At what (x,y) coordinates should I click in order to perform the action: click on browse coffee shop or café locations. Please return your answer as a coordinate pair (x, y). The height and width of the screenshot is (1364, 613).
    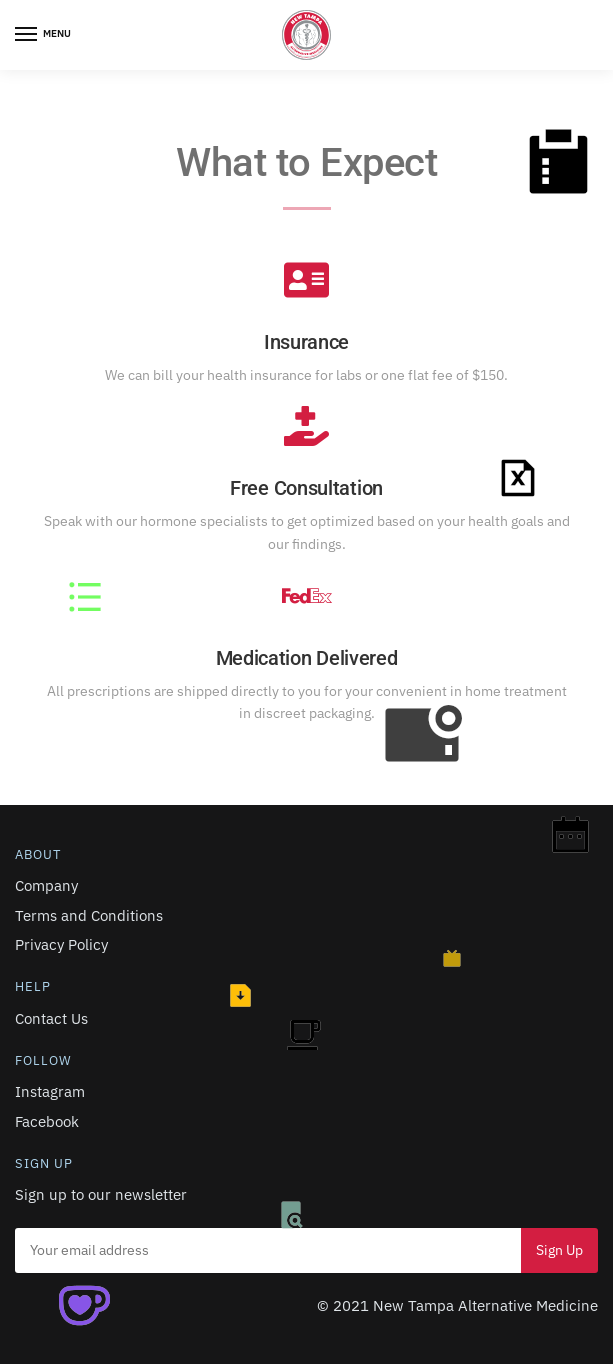
    Looking at the image, I should click on (304, 1035).